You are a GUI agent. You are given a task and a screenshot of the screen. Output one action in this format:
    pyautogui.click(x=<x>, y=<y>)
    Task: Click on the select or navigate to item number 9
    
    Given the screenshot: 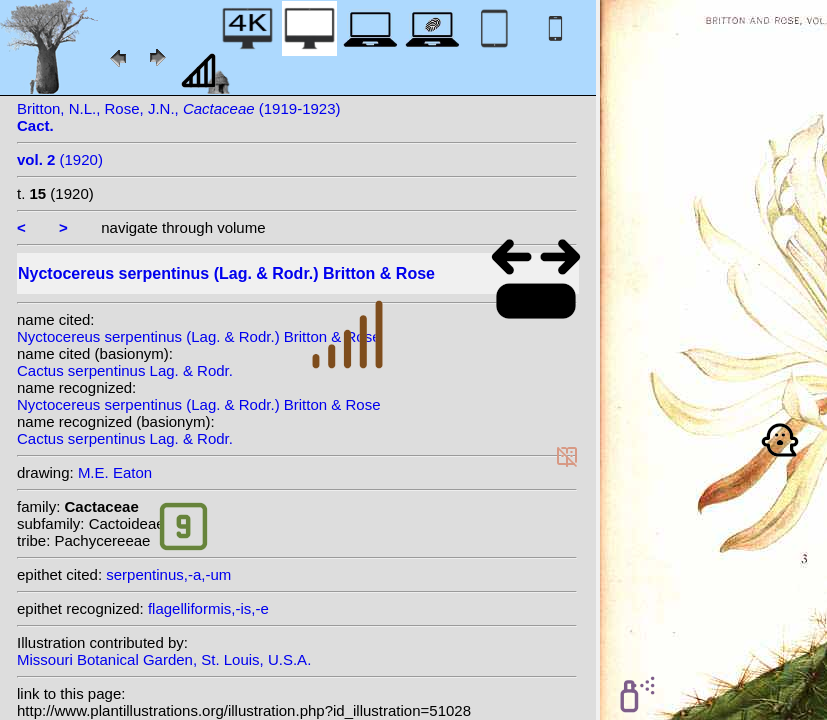 What is the action you would take?
    pyautogui.click(x=183, y=526)
    